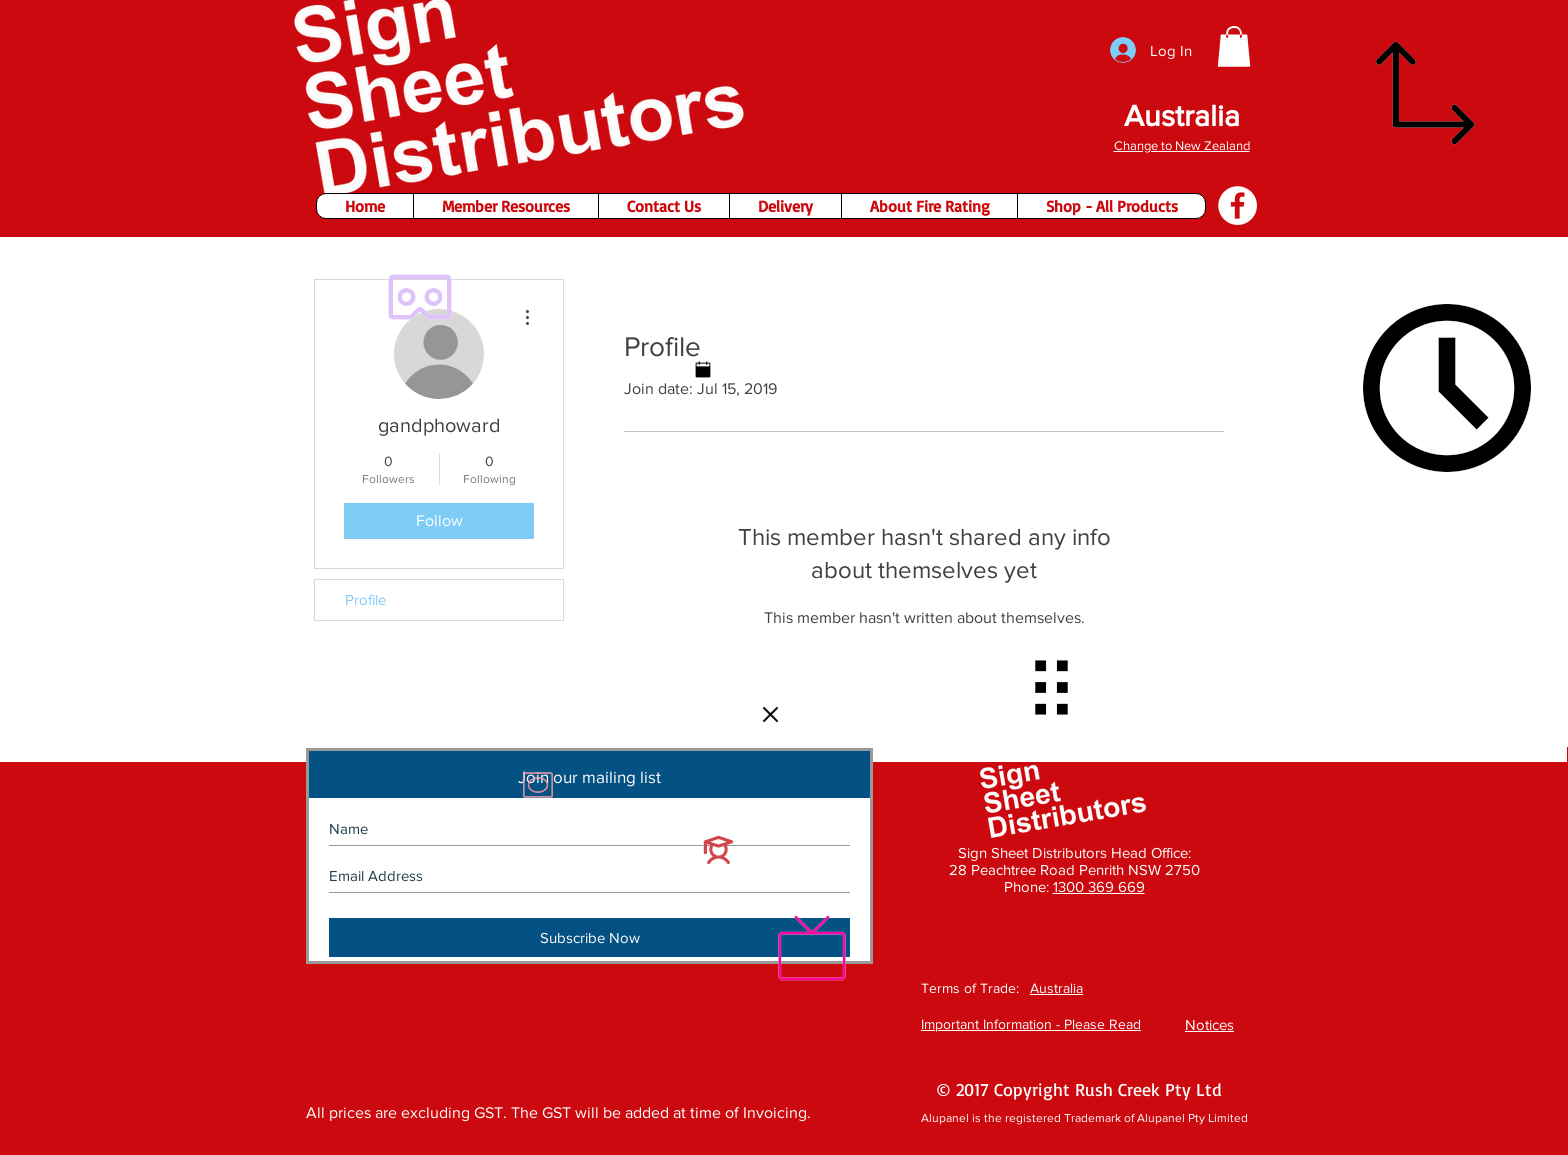 The height and width of the screenshot is (1155, 1568). What do you see at coordinates (420, 297) in the screenshot?
I see `launch virtual reality or VR mode` at bounding box center [420, 297].